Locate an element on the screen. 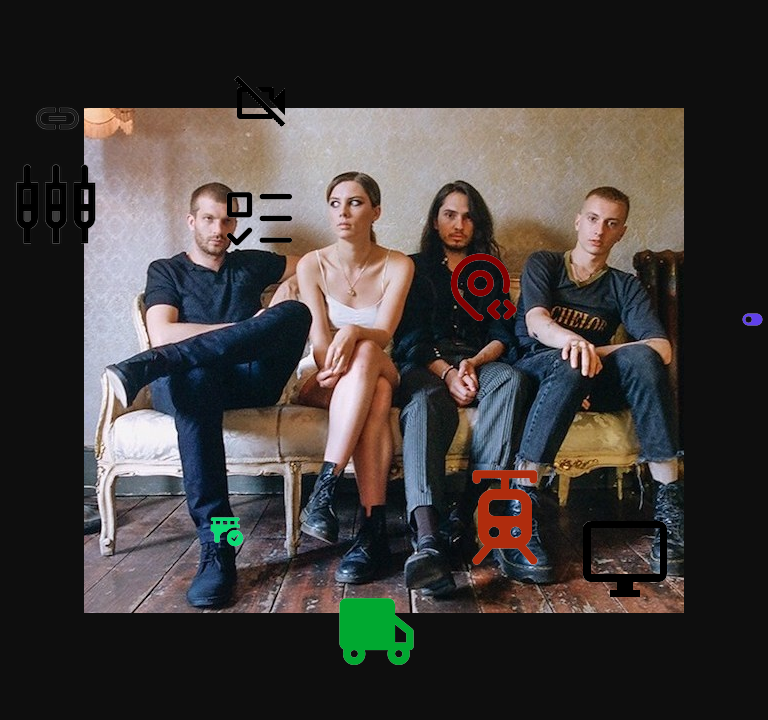  access public transit or tram routes is located at coordinates (505, 516).